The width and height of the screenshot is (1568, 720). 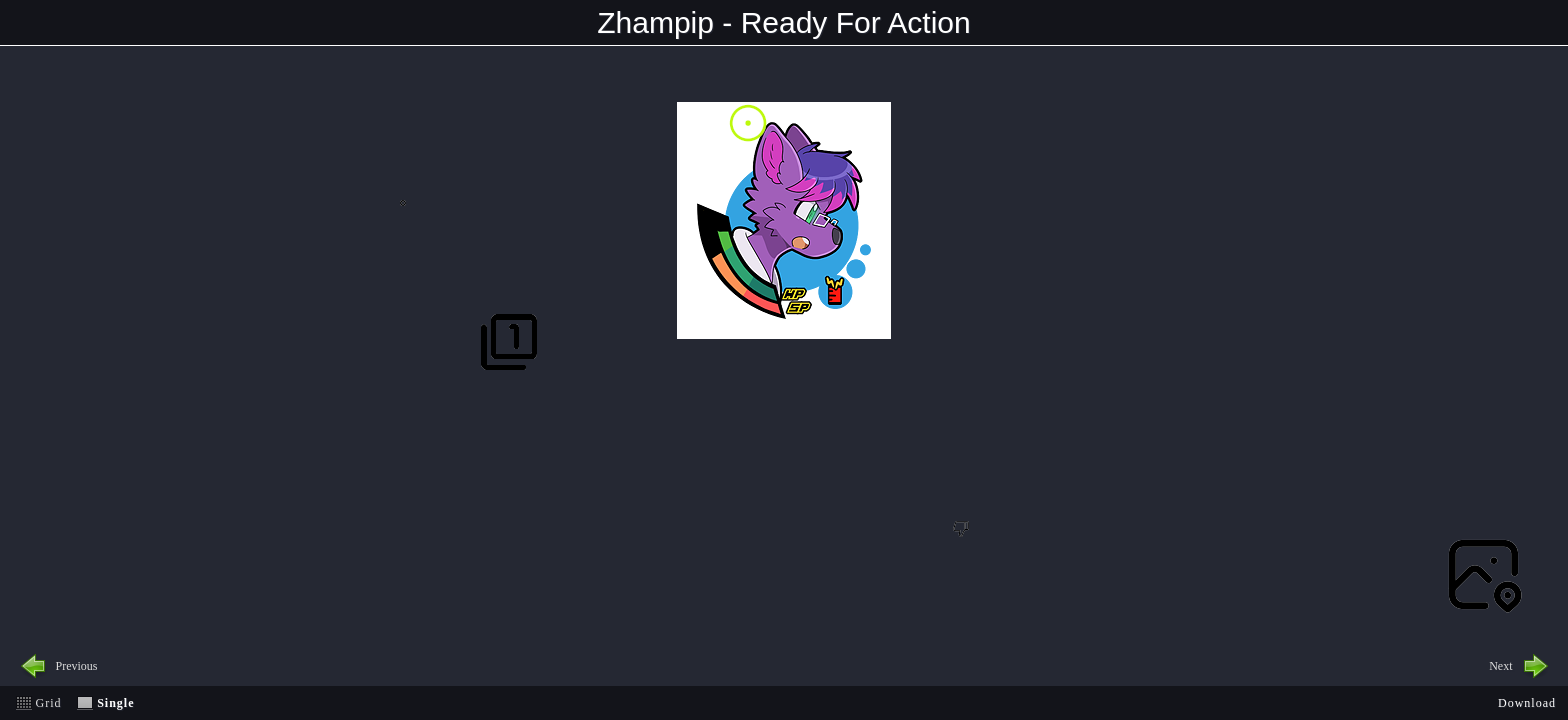 What do you see at coordinates (403, 203) in the screenshot?
I see `indicates an unread item or notification` at bounding box center [403, 203].